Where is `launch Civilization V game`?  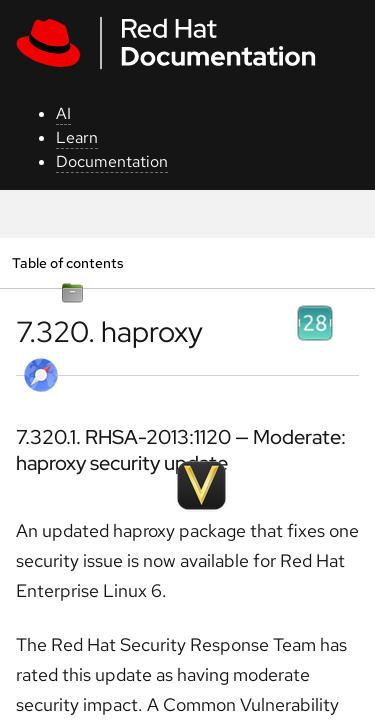 launch Civilization V game is located at coordinates (201, 485).